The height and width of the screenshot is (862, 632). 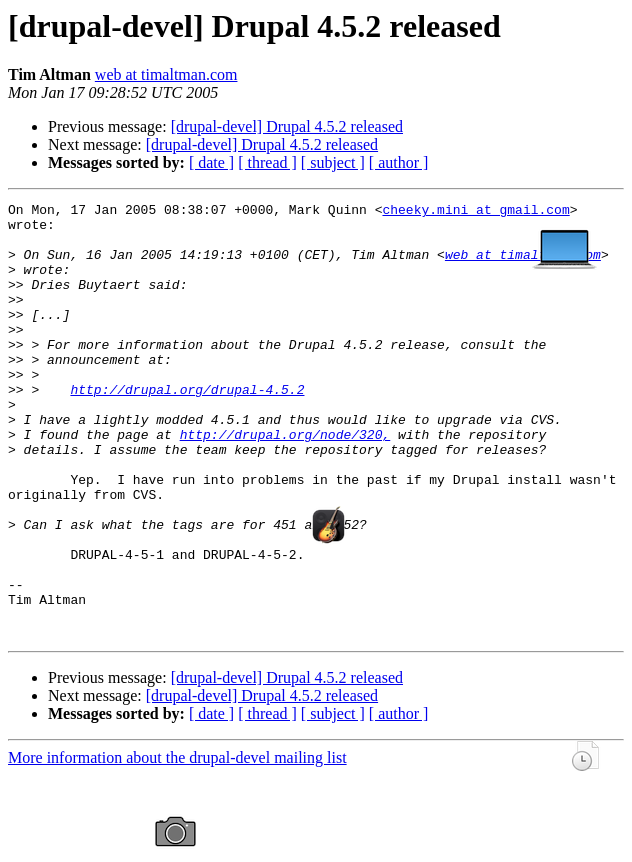 I want to click on access your pictures folder in the sidebar, so click(x=175, y=831).